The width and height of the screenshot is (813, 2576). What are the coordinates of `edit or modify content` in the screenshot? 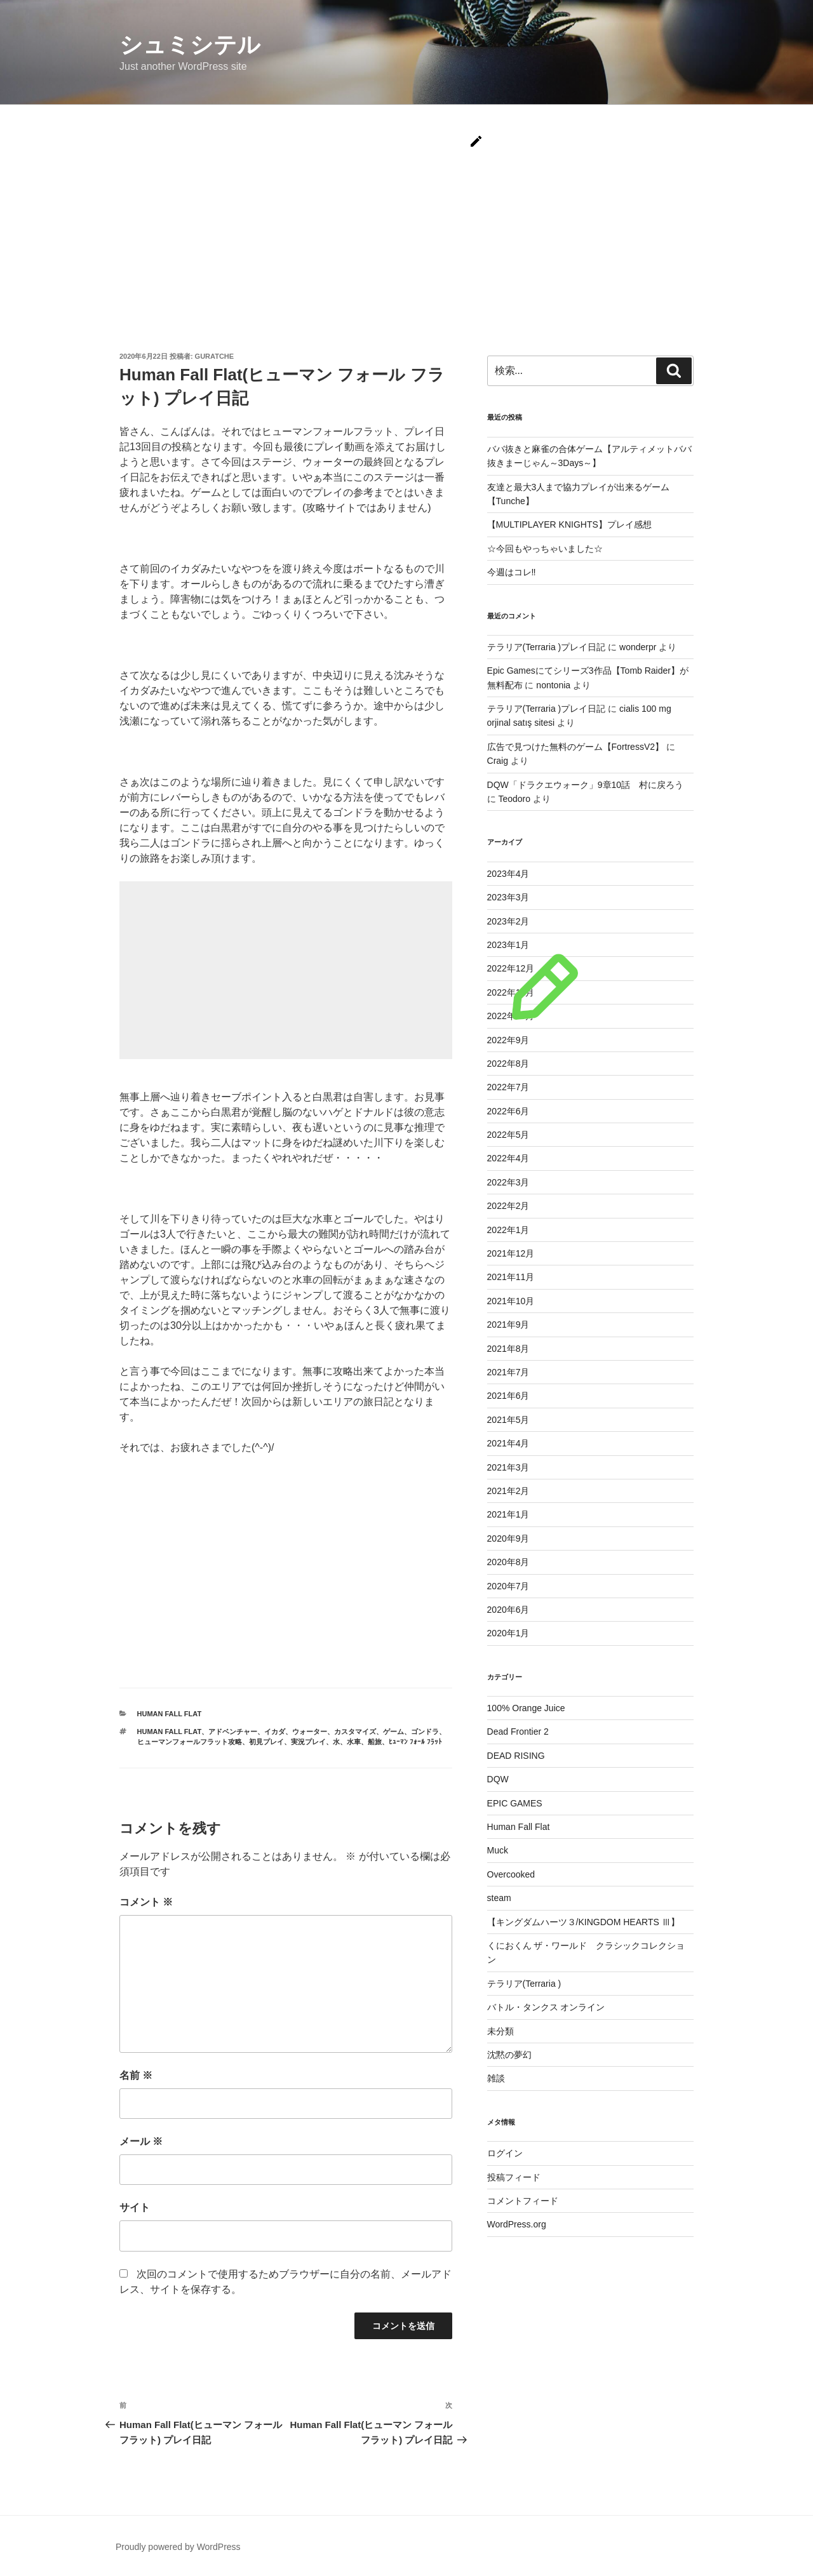 It's located at (476, 141).